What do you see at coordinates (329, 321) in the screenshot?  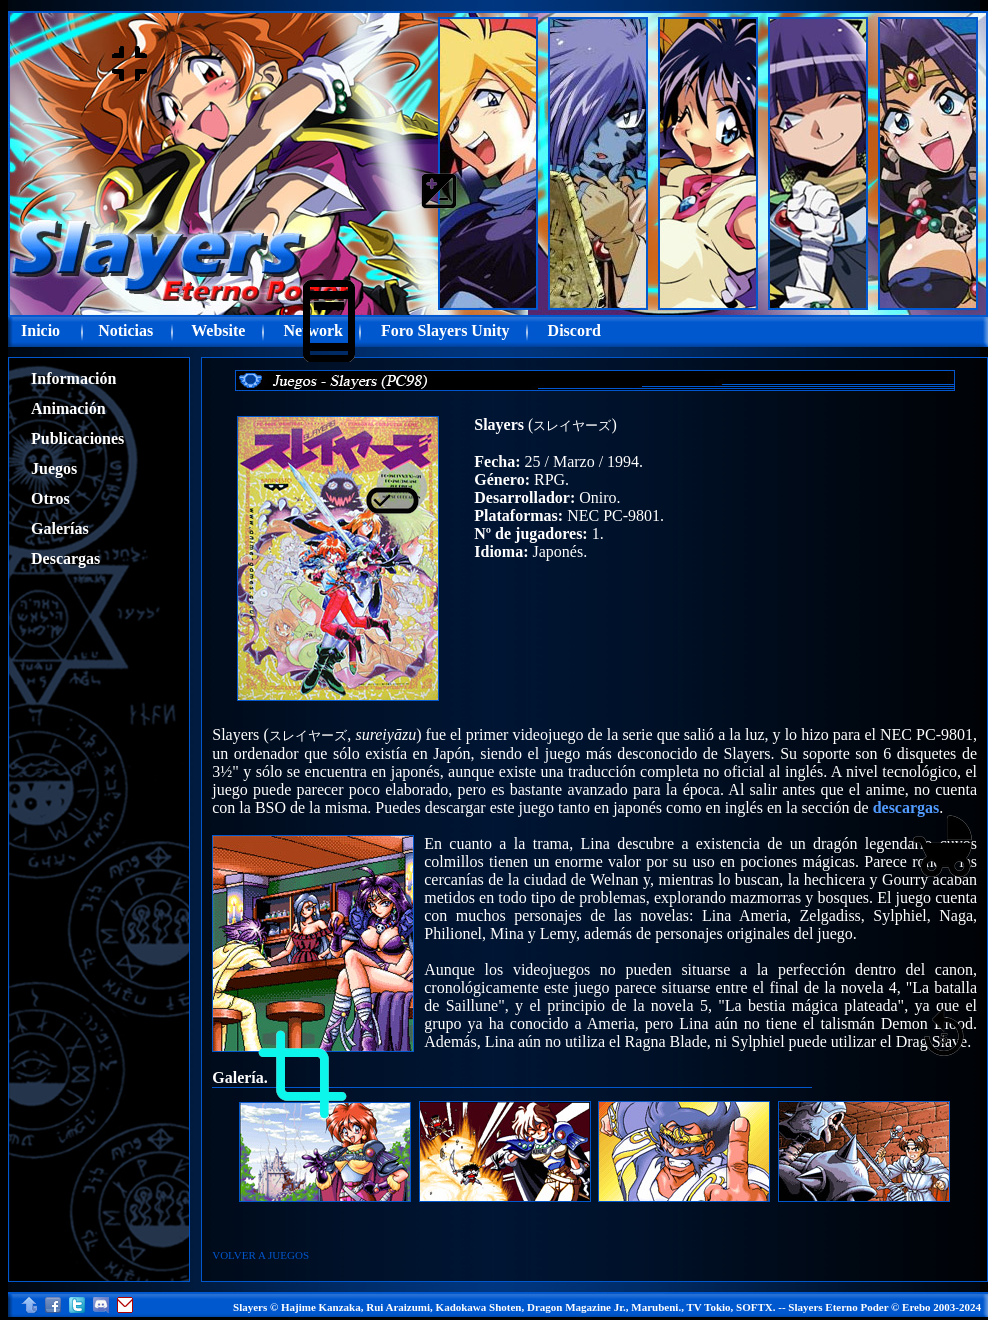 I see `view mobile ad placements` at bounding box center [329, 321].